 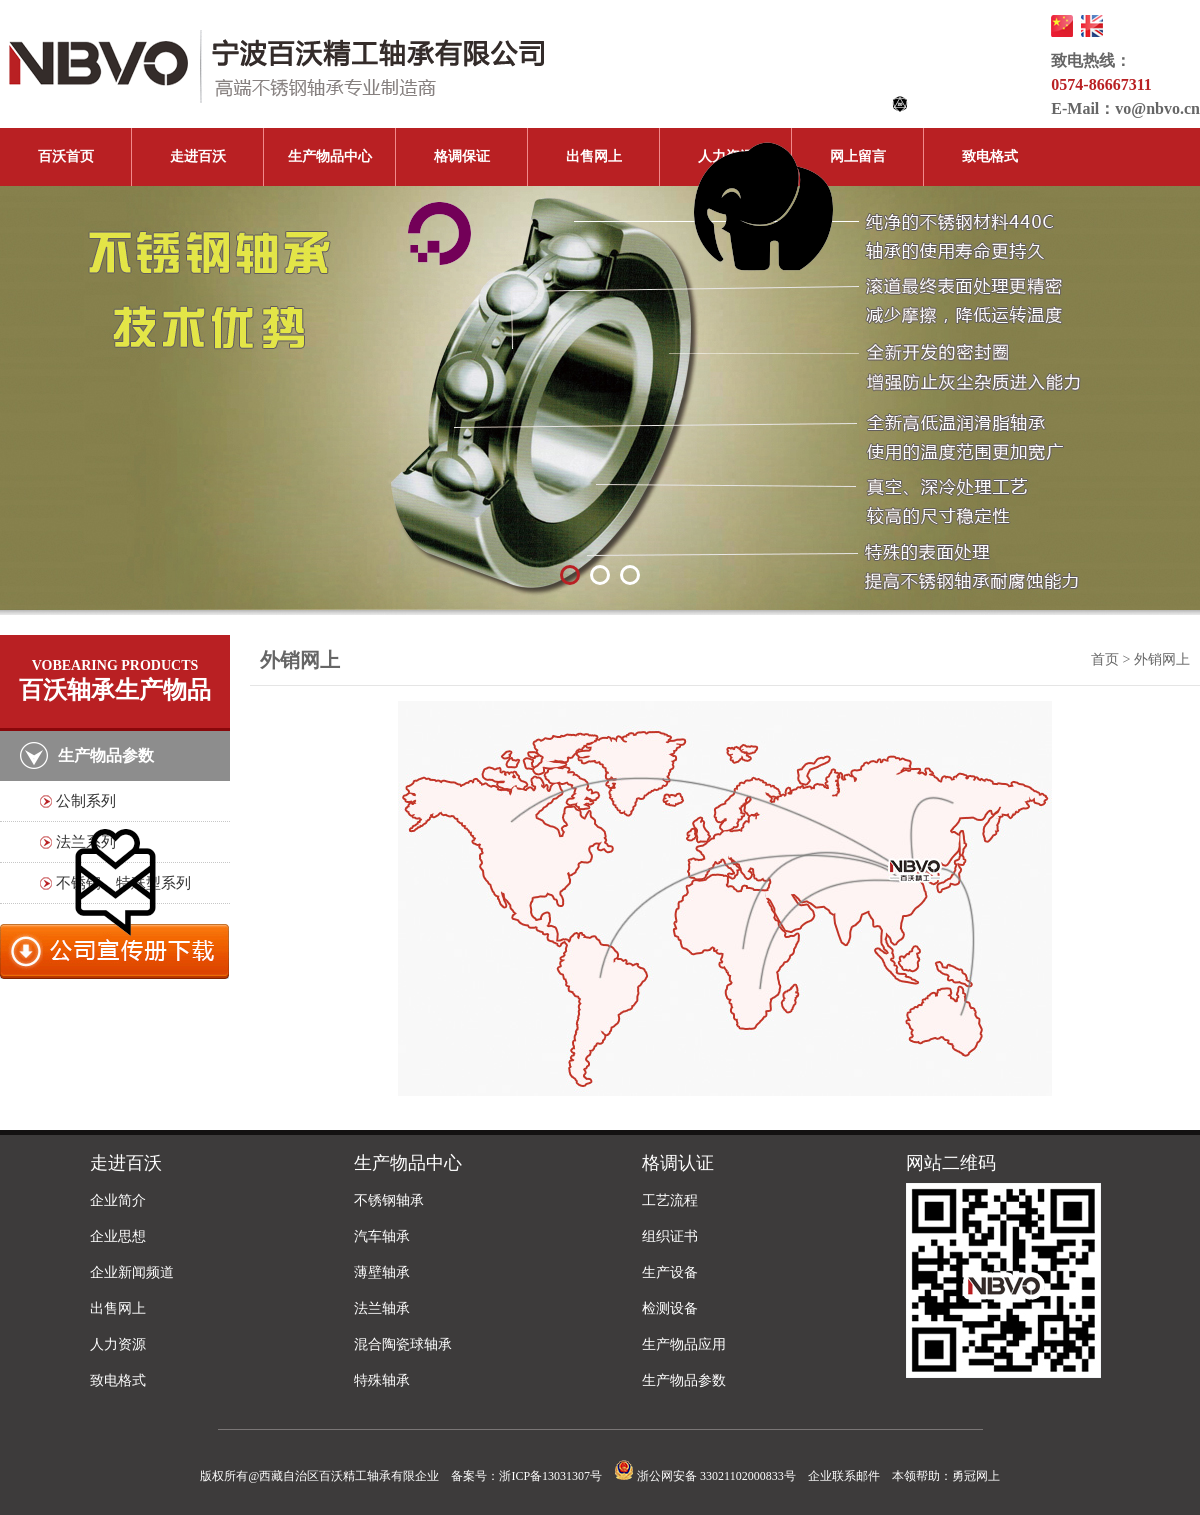 I want to click on DigitalOcean logo, so click(x=439, y=233).